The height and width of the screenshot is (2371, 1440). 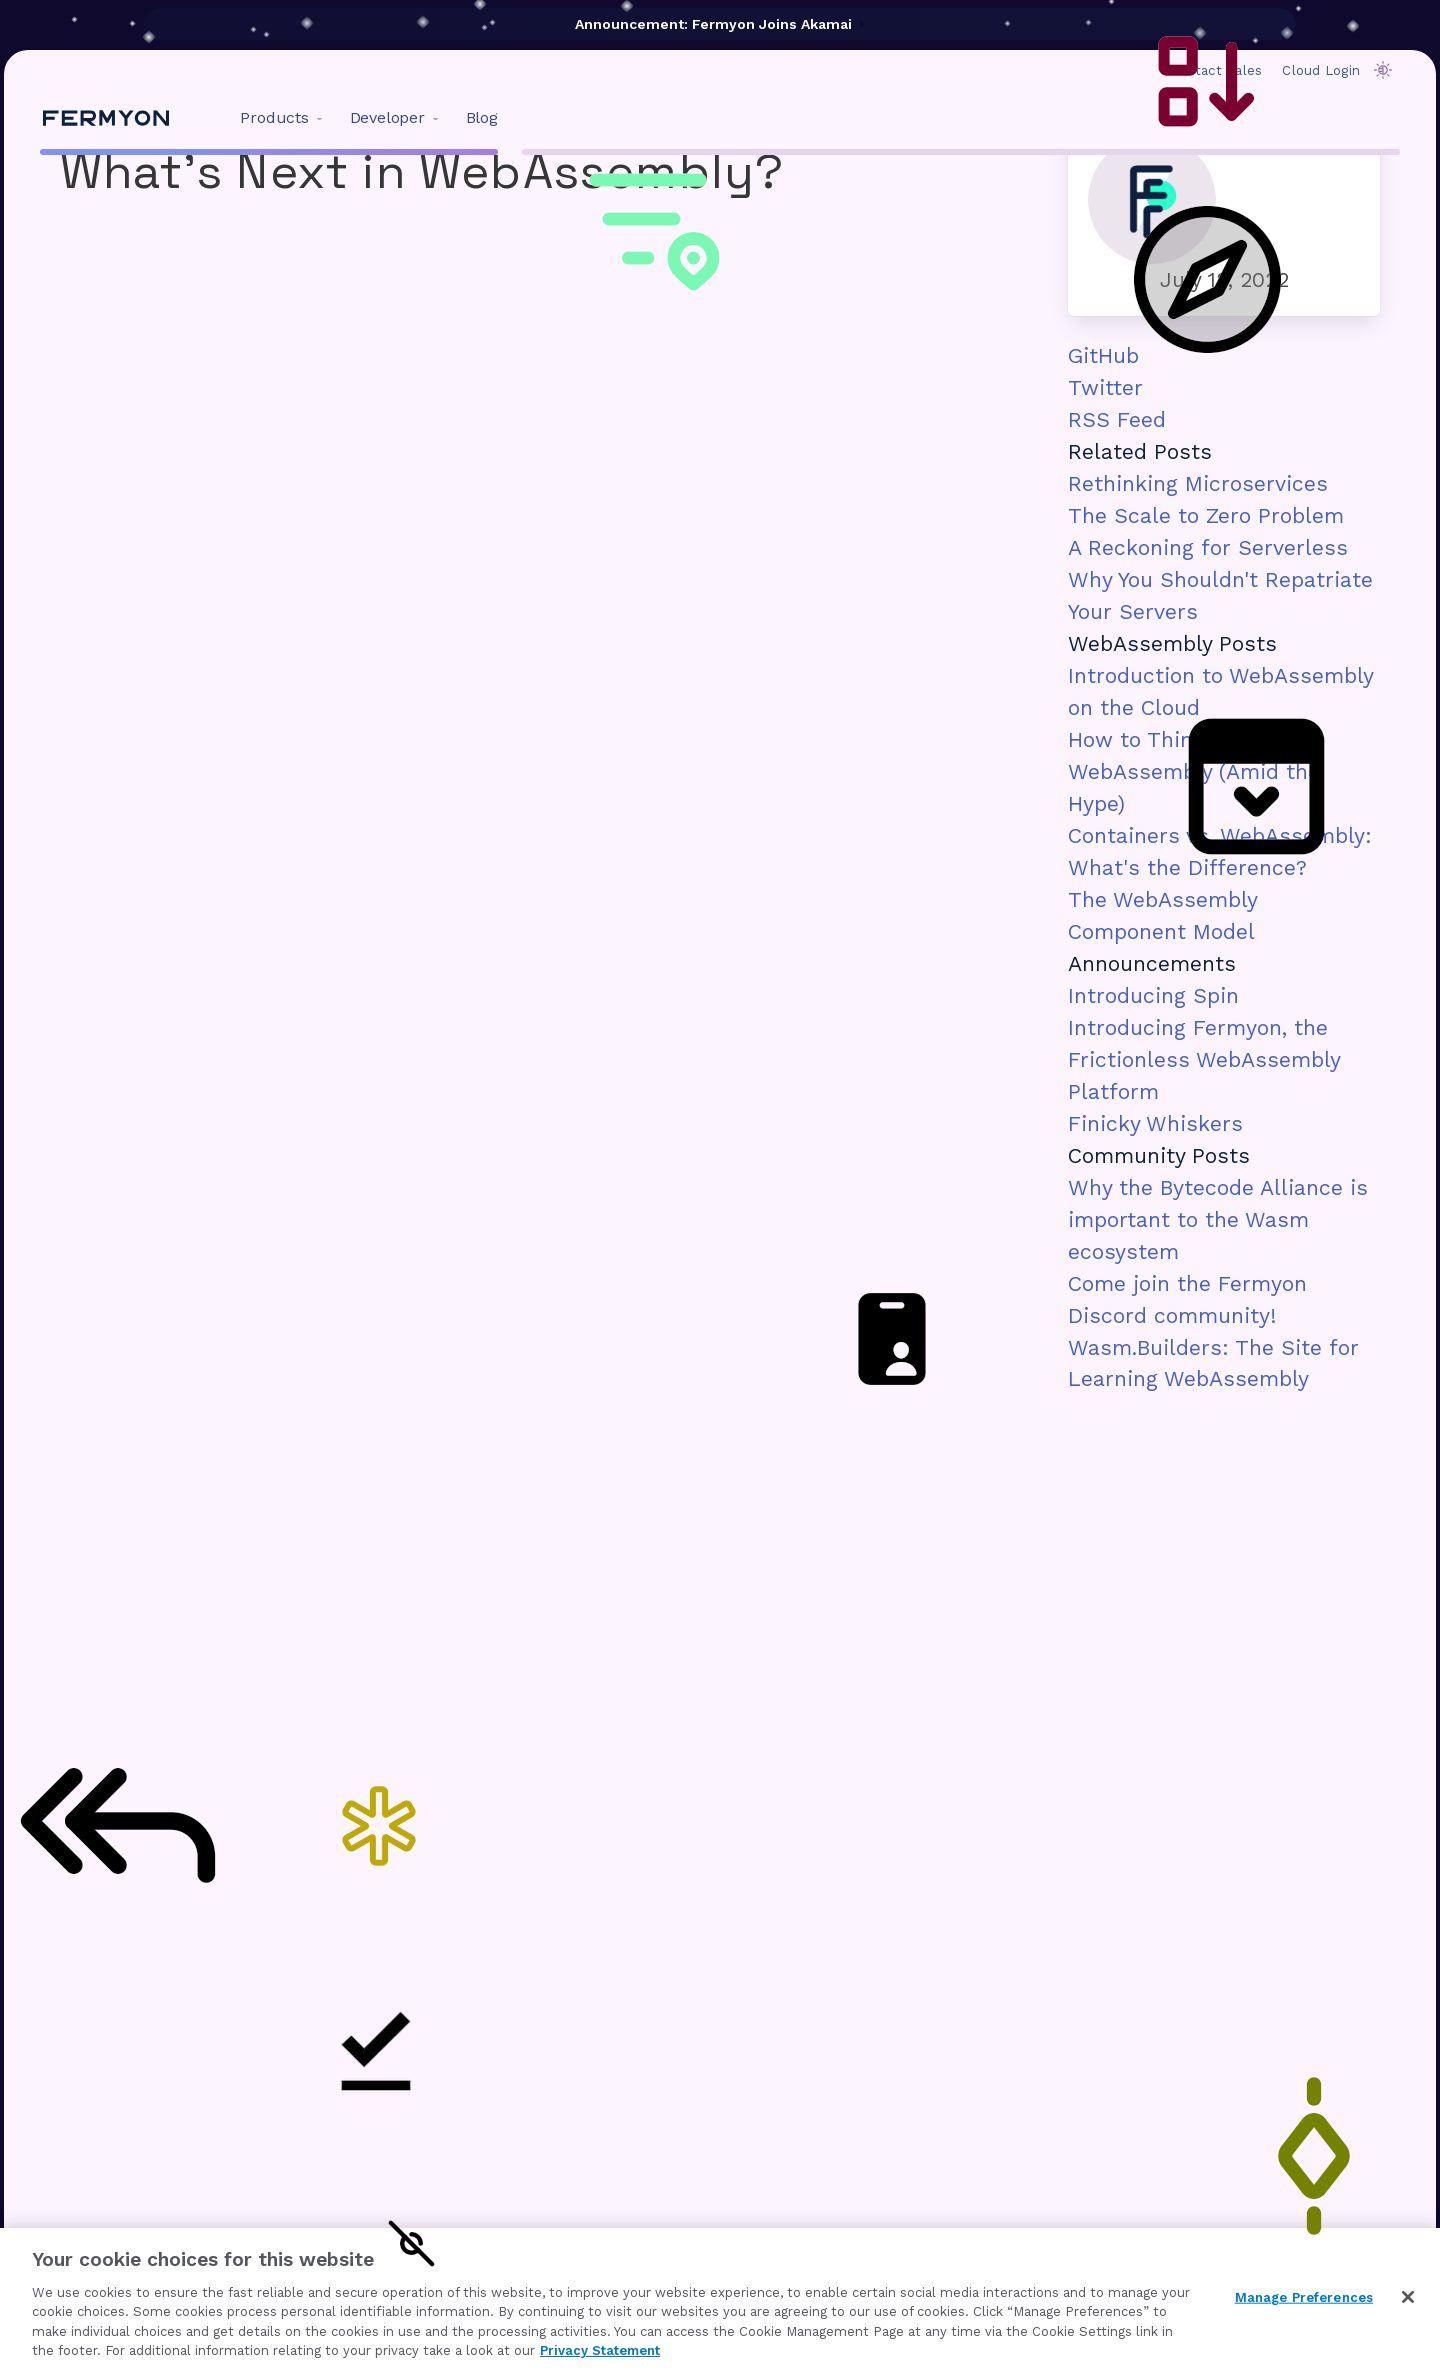 I want to click on disable location point or marker, so click(x=411, y=2243).